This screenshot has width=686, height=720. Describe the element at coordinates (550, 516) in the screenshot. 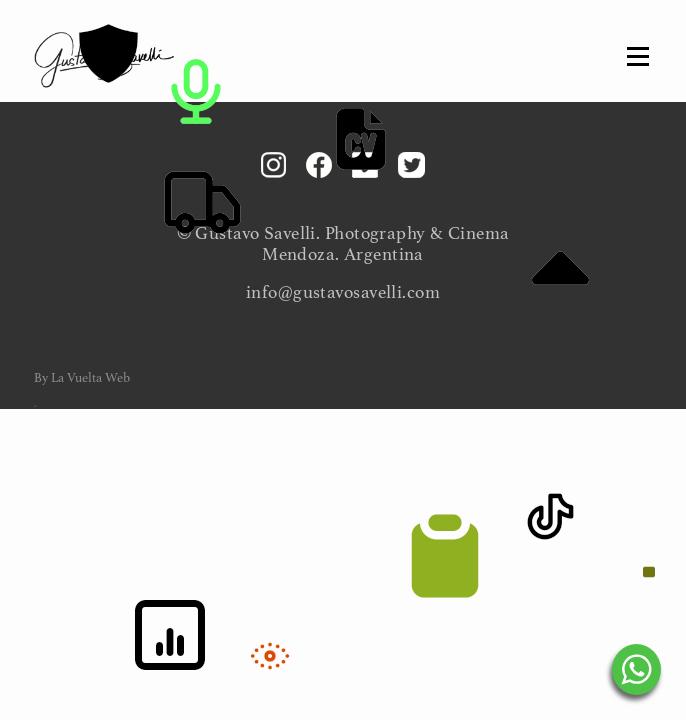

I see `open TikTok app` at that location.